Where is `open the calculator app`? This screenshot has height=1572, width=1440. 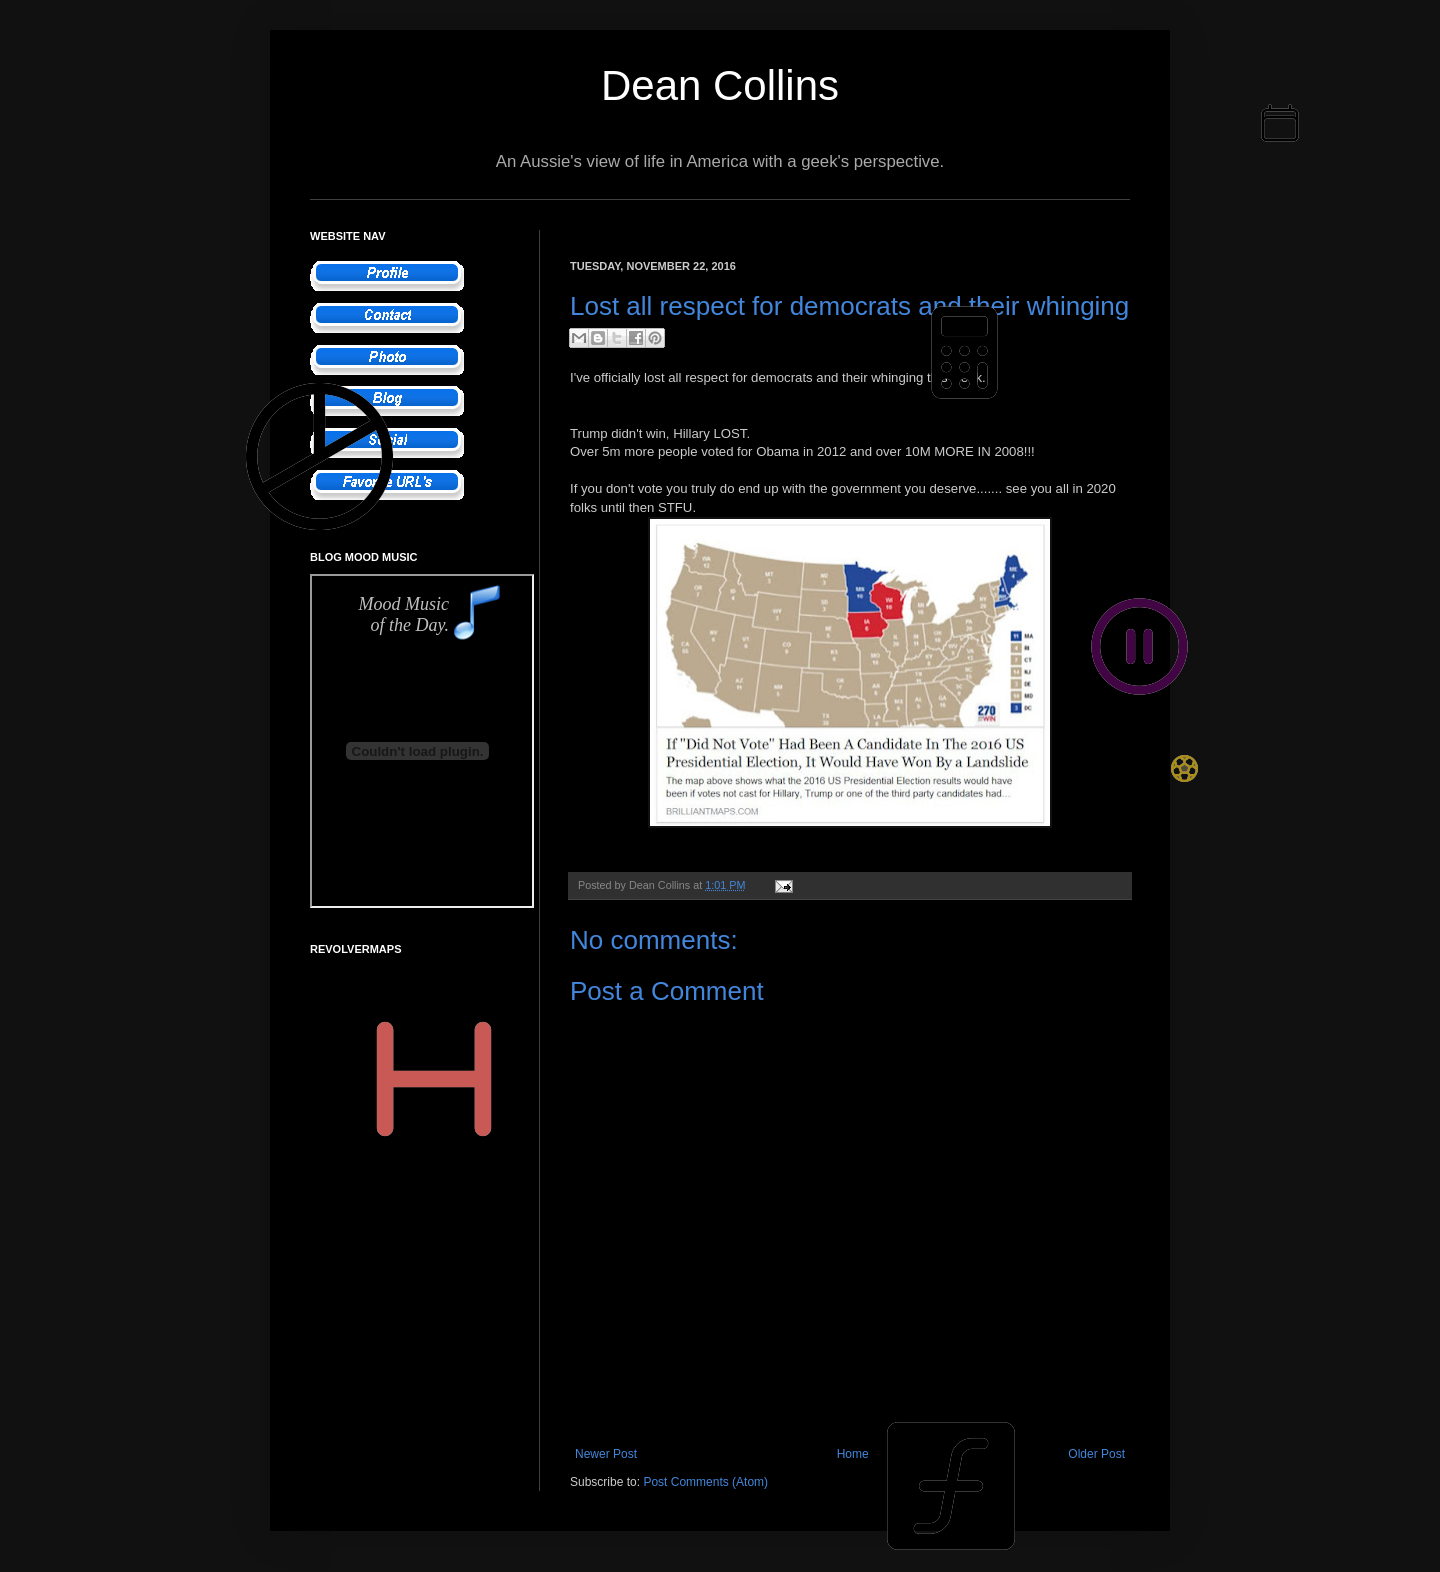 open the calculator app is located at coordinates (964, 352).